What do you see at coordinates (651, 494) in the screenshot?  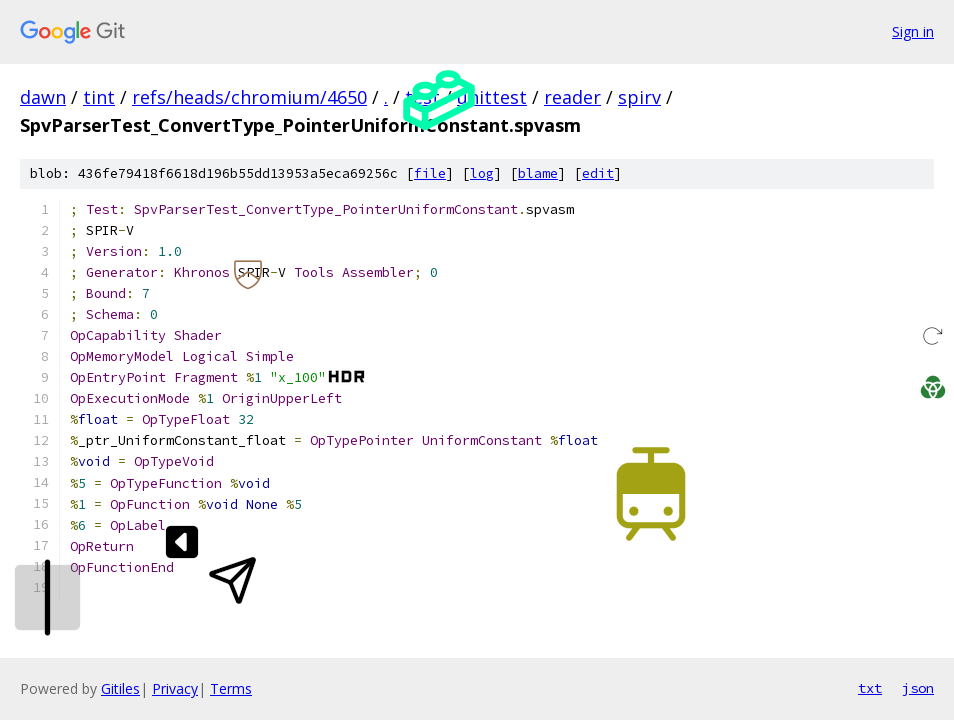 I see `access tram or streetcar transit options` at bounding box center [651, 494].